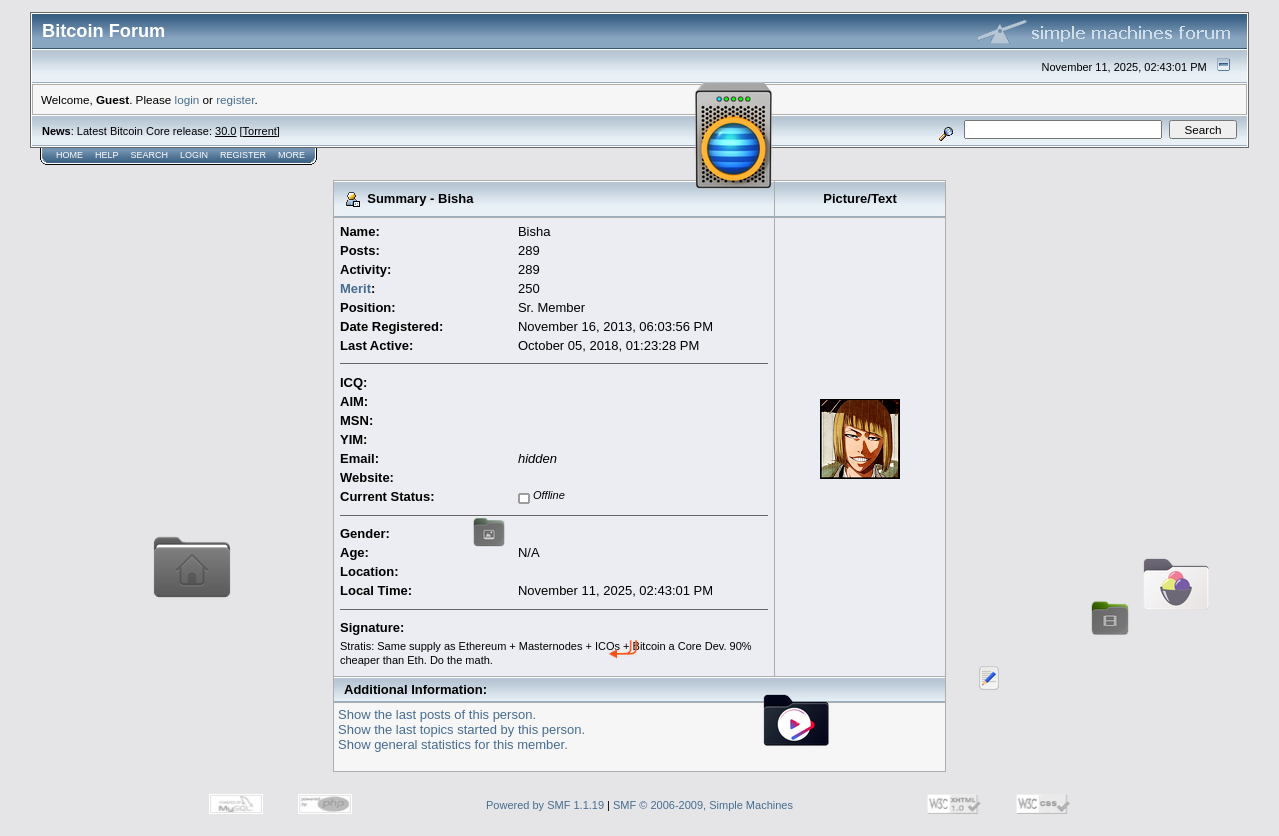 Image resolution: width=1279 pixels, height=836 pixels. What do you see at coordinates (796, 722) in the screenshot?
I see `folder containing youtube music vanced app files` at bounding box center [796, 722].